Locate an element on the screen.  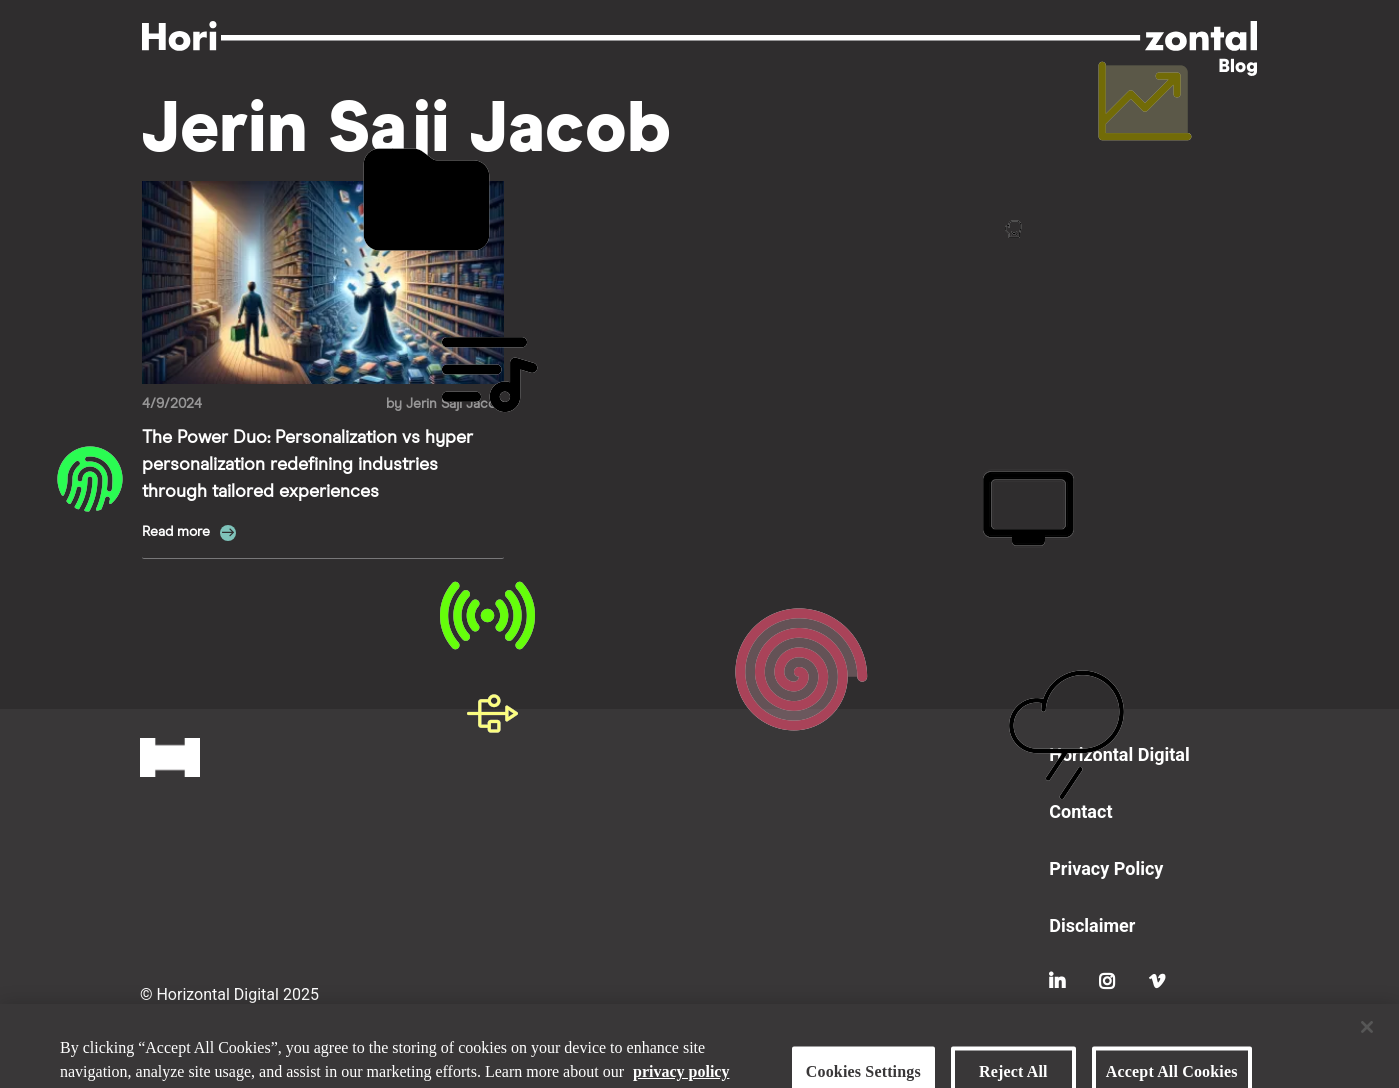
access boxing or combat sports content is located at coordinates (1013, 229).